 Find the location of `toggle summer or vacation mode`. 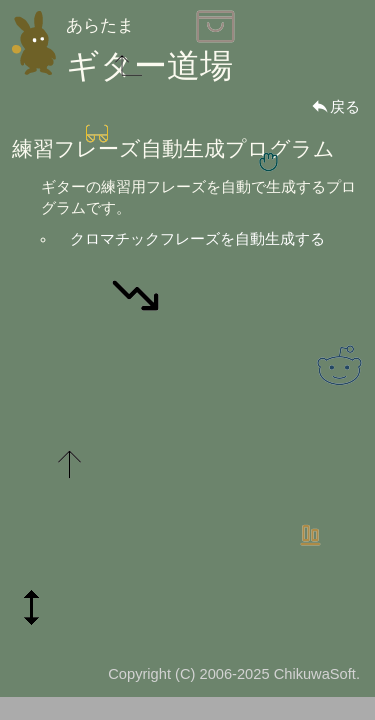

toggle summer or vacation mode is located at coordinates (97, 134).